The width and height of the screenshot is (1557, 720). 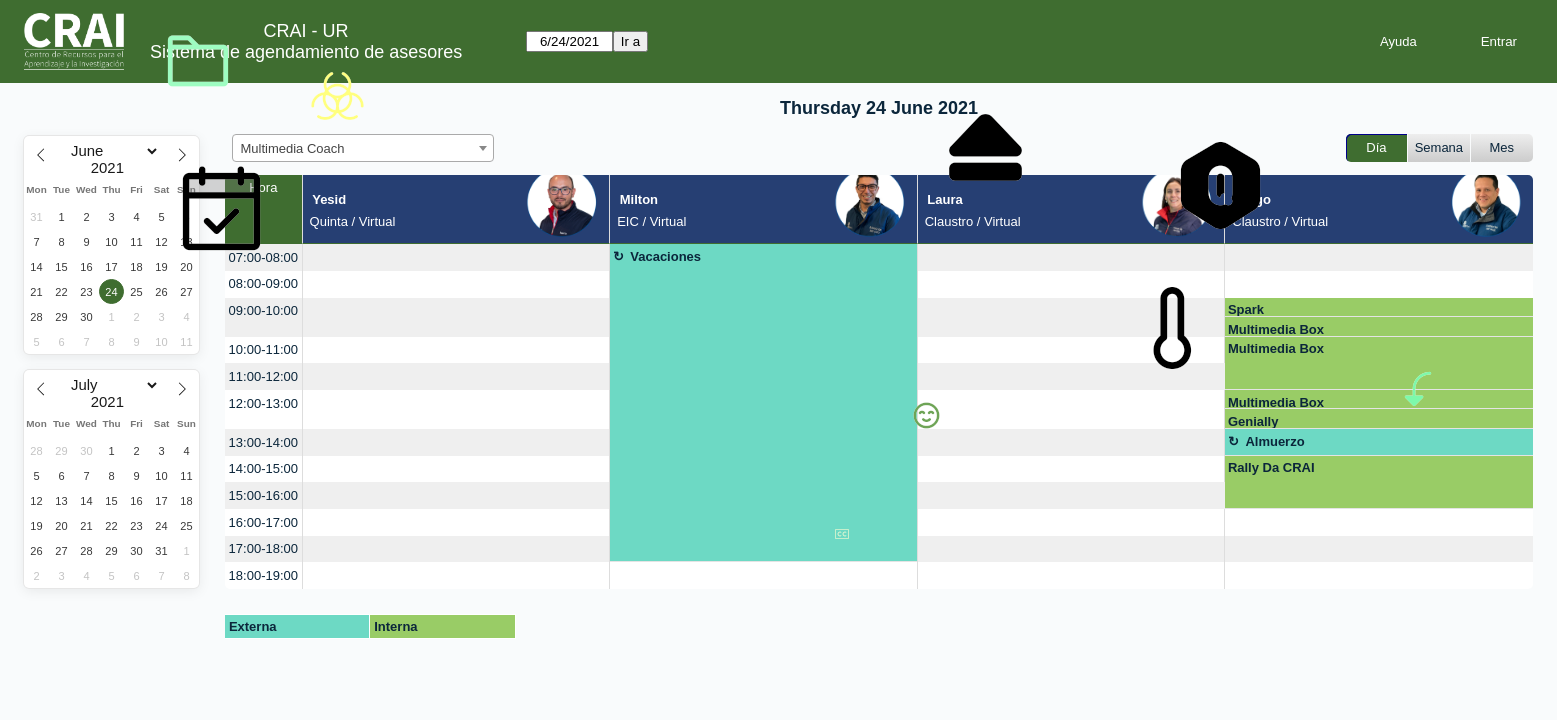 What do you see at coordinates (842, 534) in the screenshot?
I see `enable closed captions for video content` at bounding box center [842, 534].